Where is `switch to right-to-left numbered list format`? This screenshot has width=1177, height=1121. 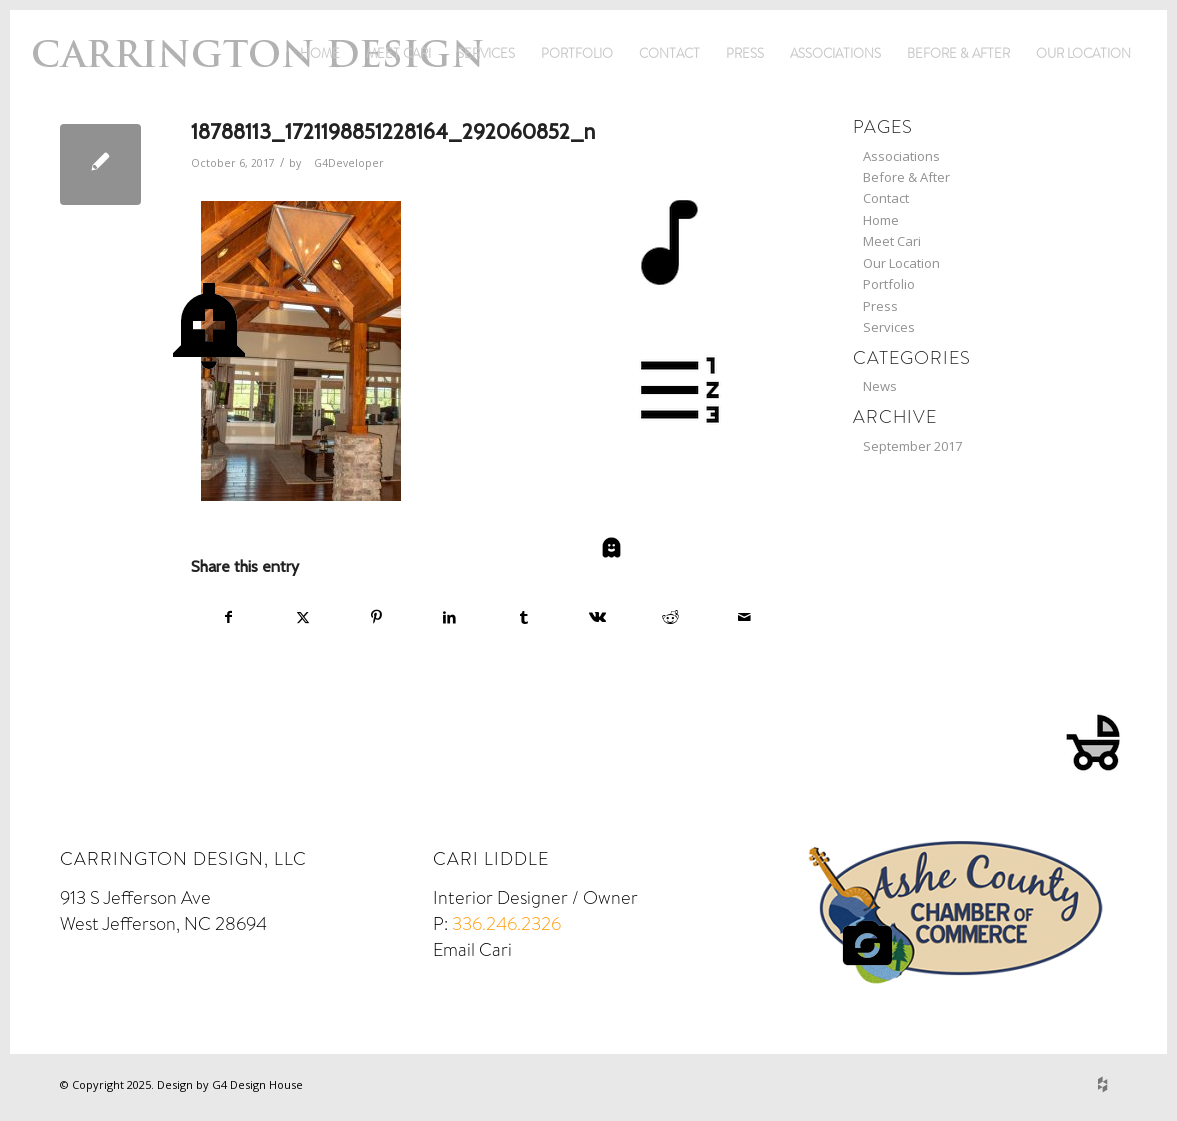
switch to right-to-left numbered list format is located at coordinates (682, 390).